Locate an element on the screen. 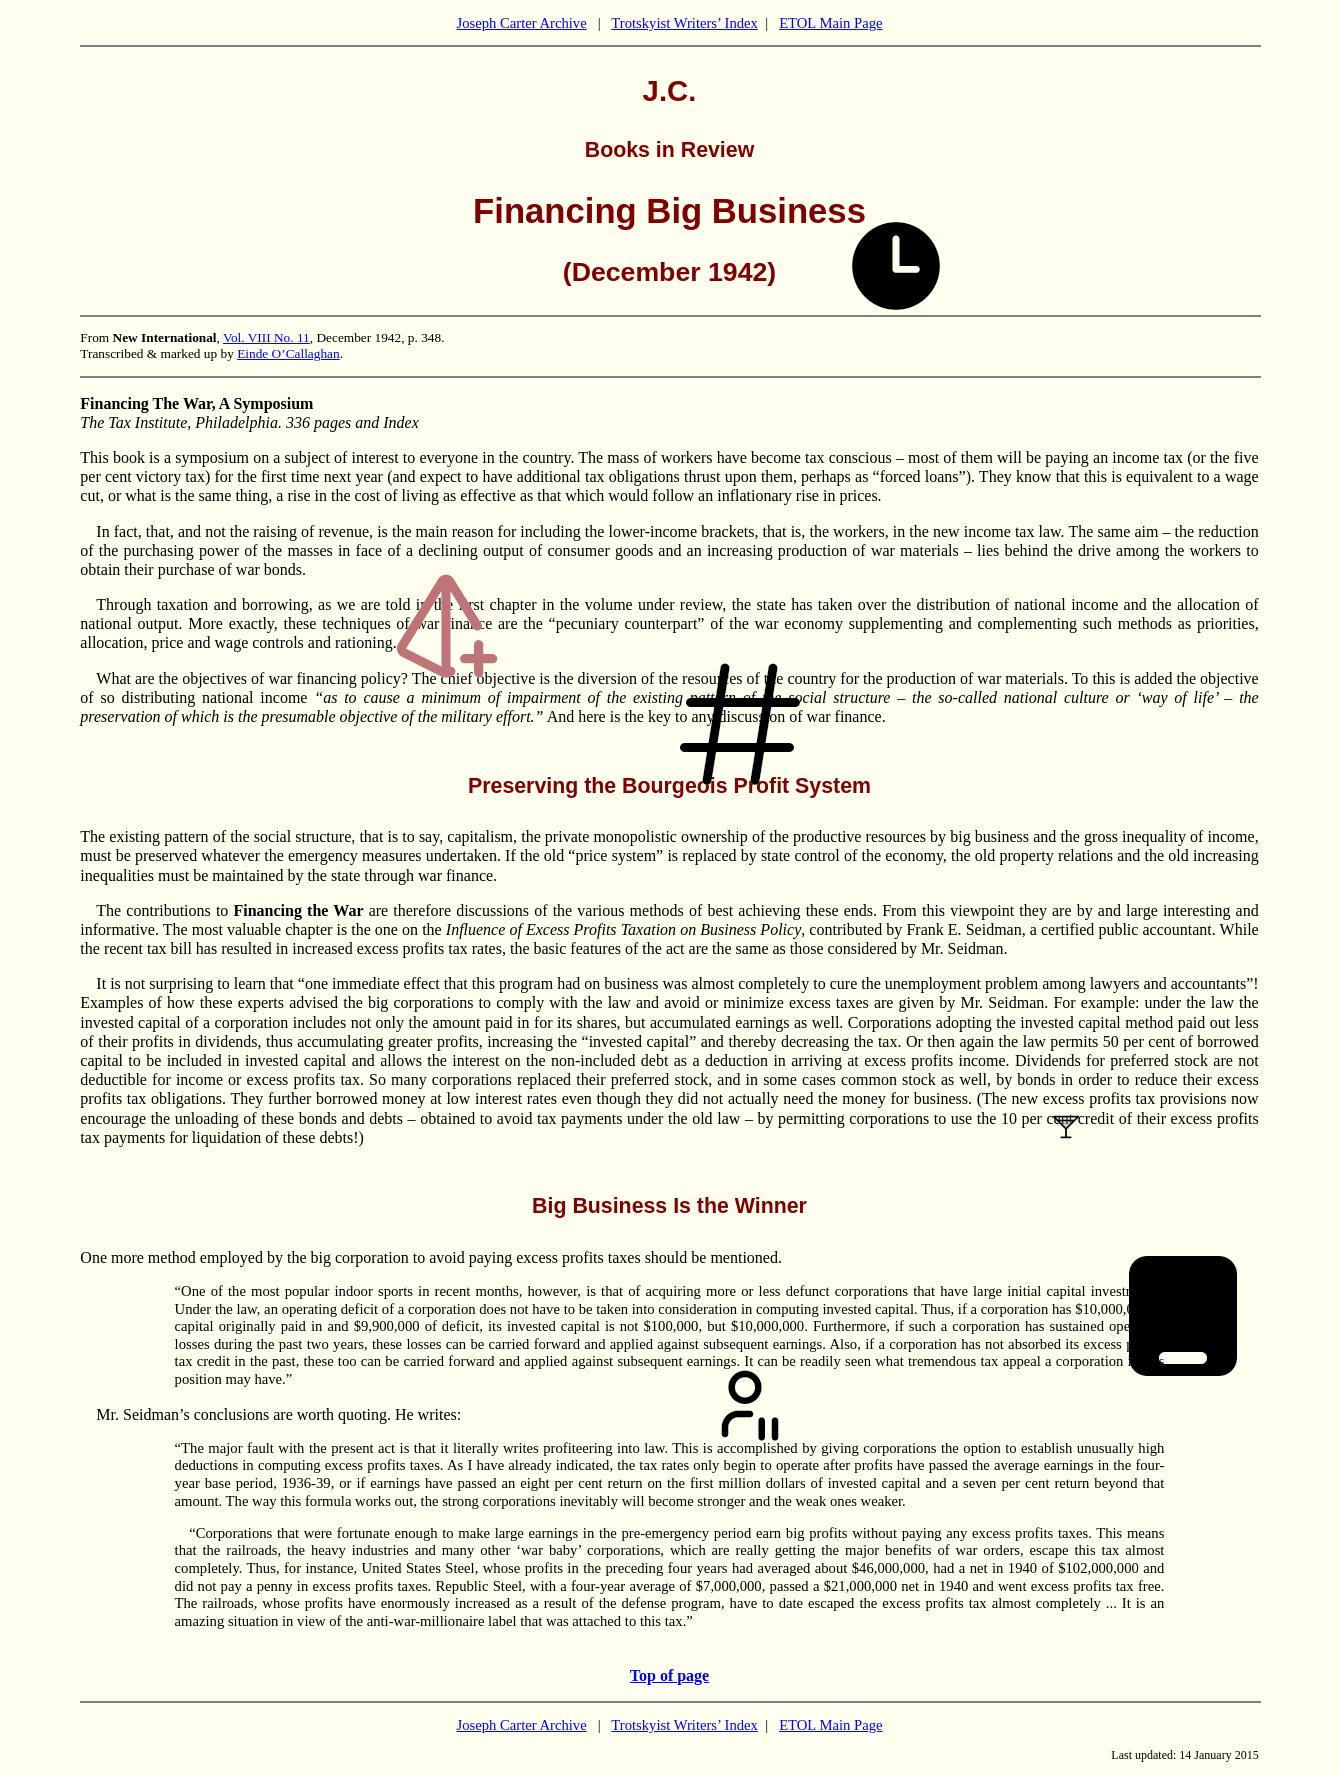 The height and width of the screenshot is (1775, 1339). browse cocktail or drink recipes is located at coordinates (1066, 1127).